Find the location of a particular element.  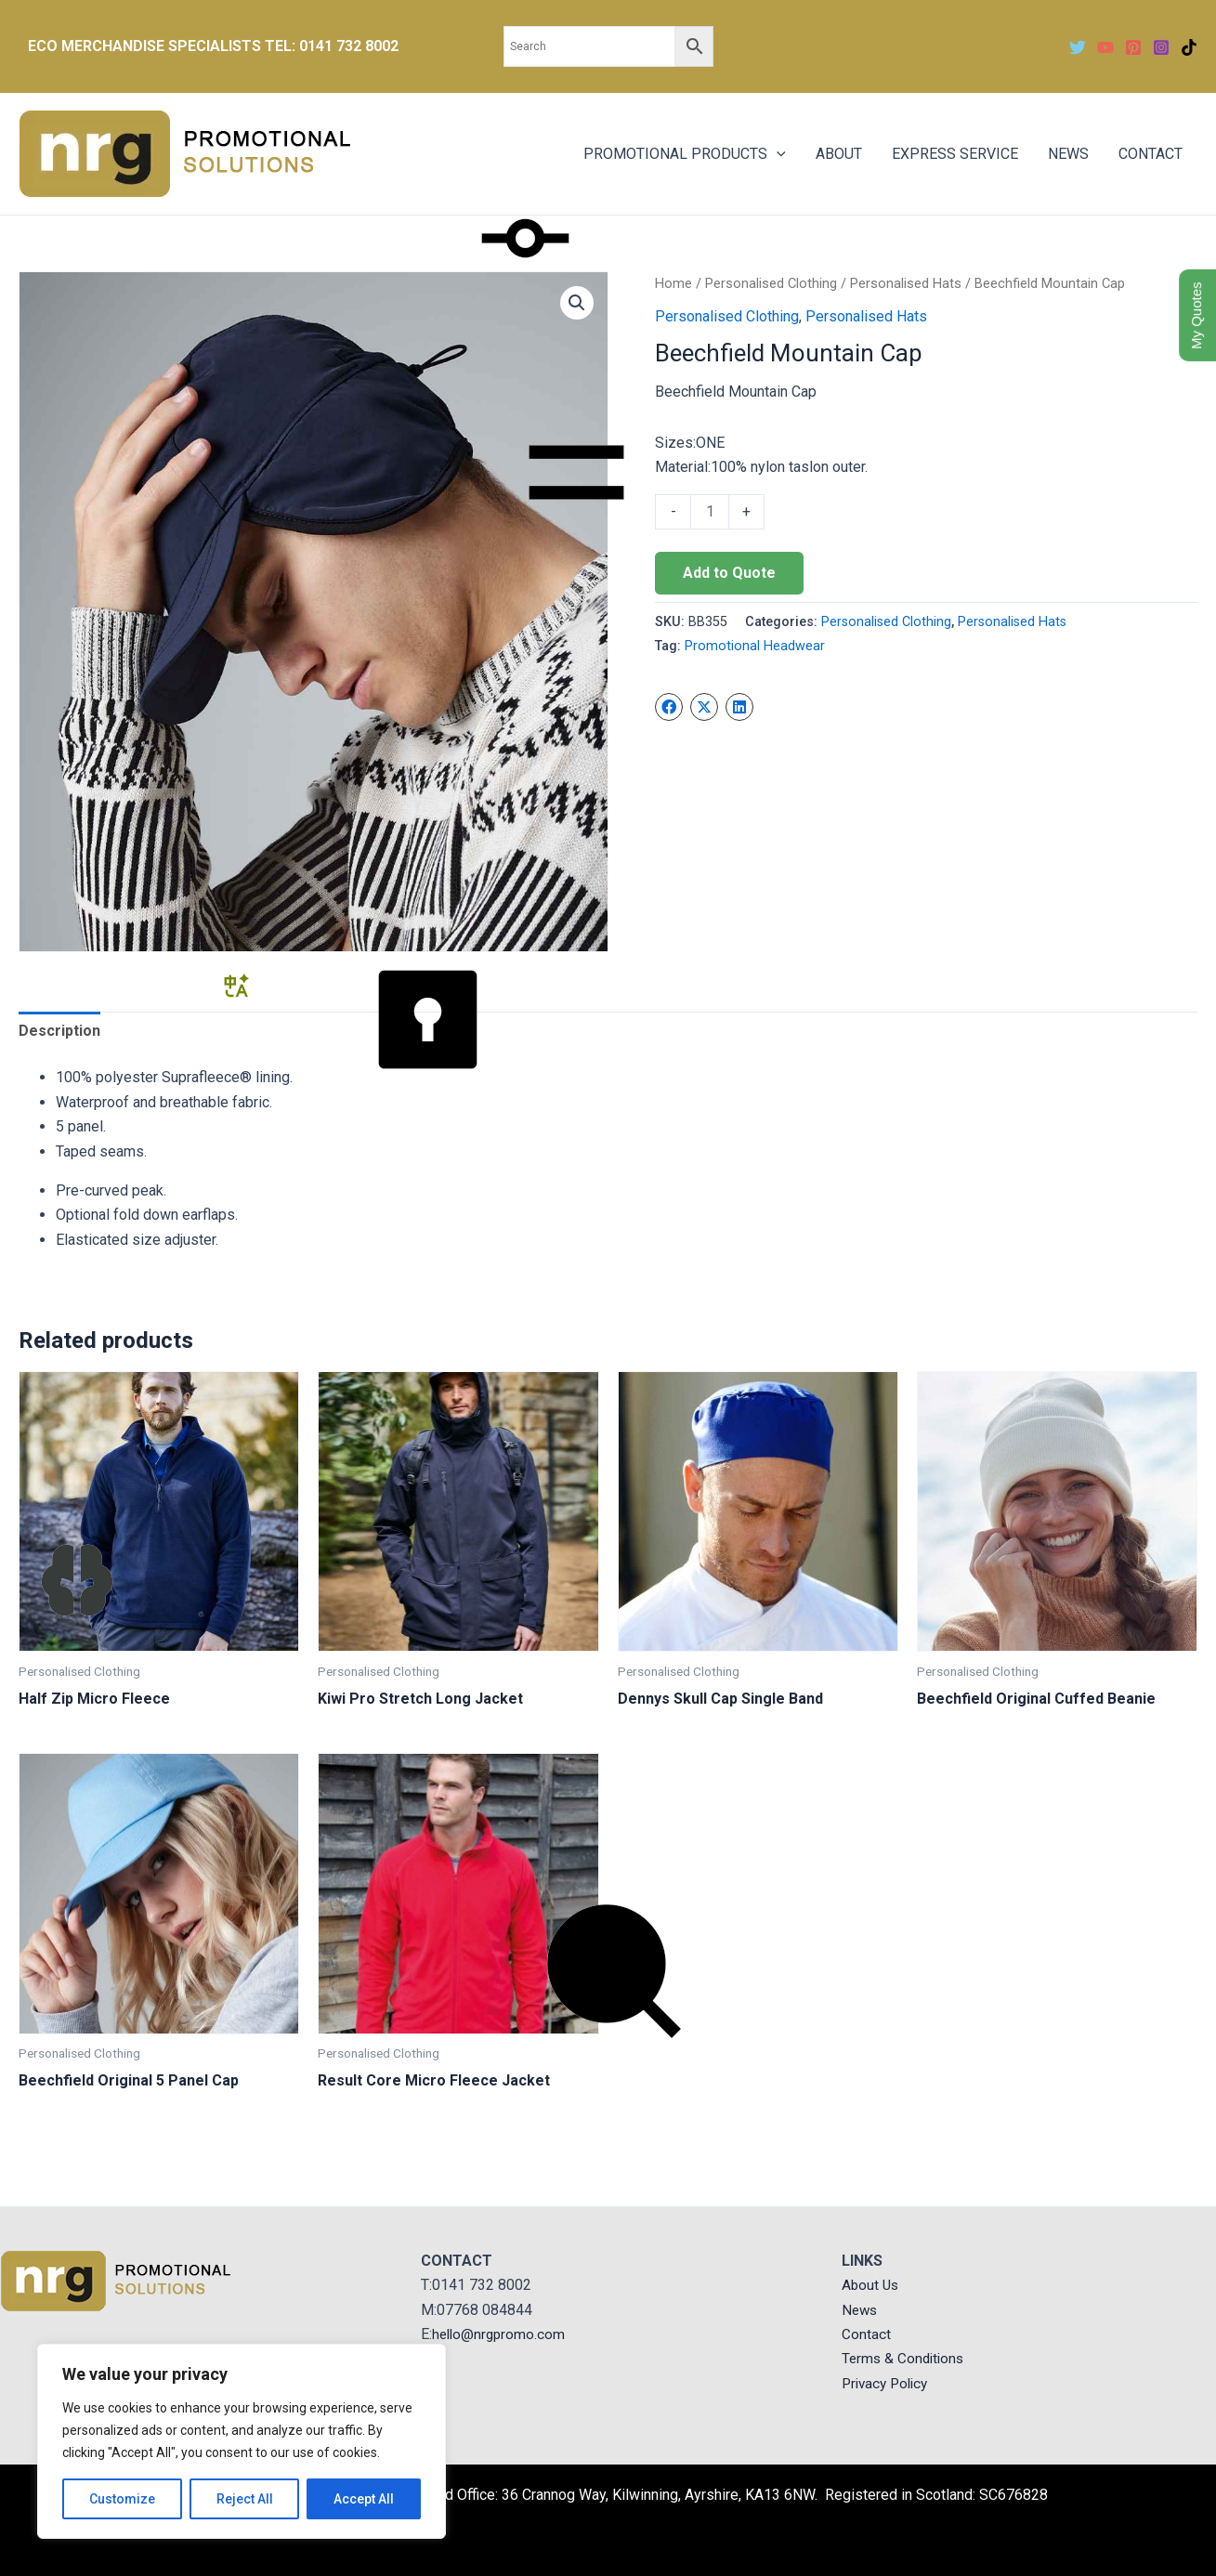

translate text using AI is located at coordinates (236, 987).